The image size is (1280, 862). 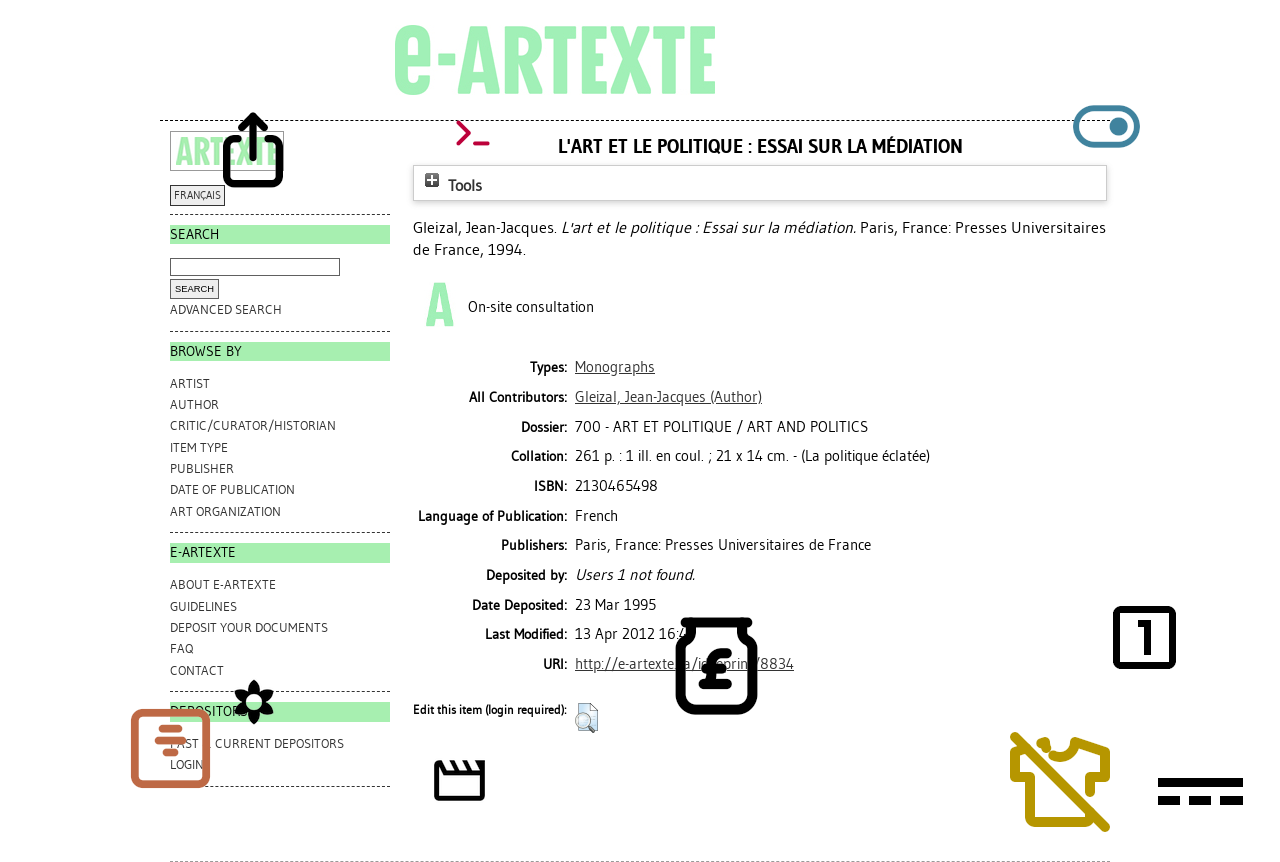 What do you see at coordinates (716, 663) in the screenshot?
I see `donate or tip in pounds` at bounding box center [716, 663].